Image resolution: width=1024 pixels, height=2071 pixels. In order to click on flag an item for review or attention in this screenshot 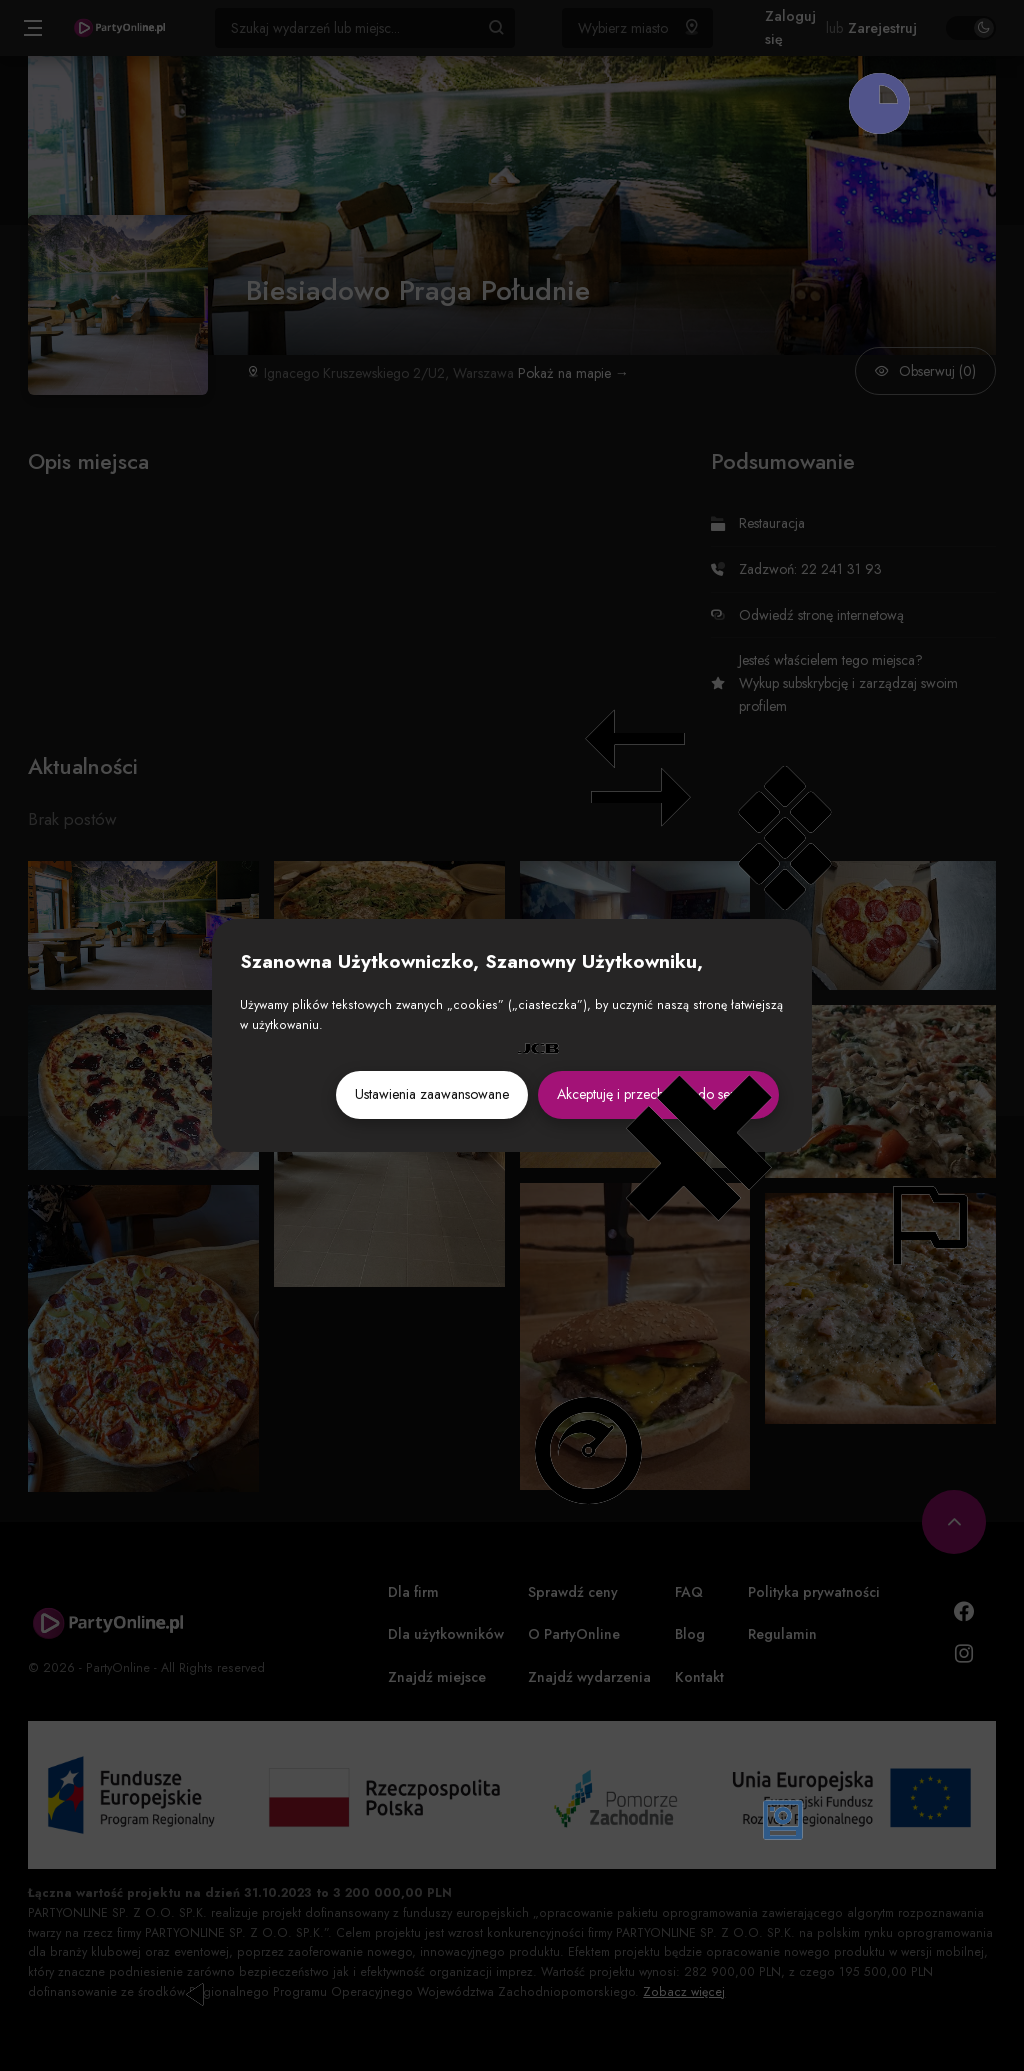, I will do `click(930, 1223)`.